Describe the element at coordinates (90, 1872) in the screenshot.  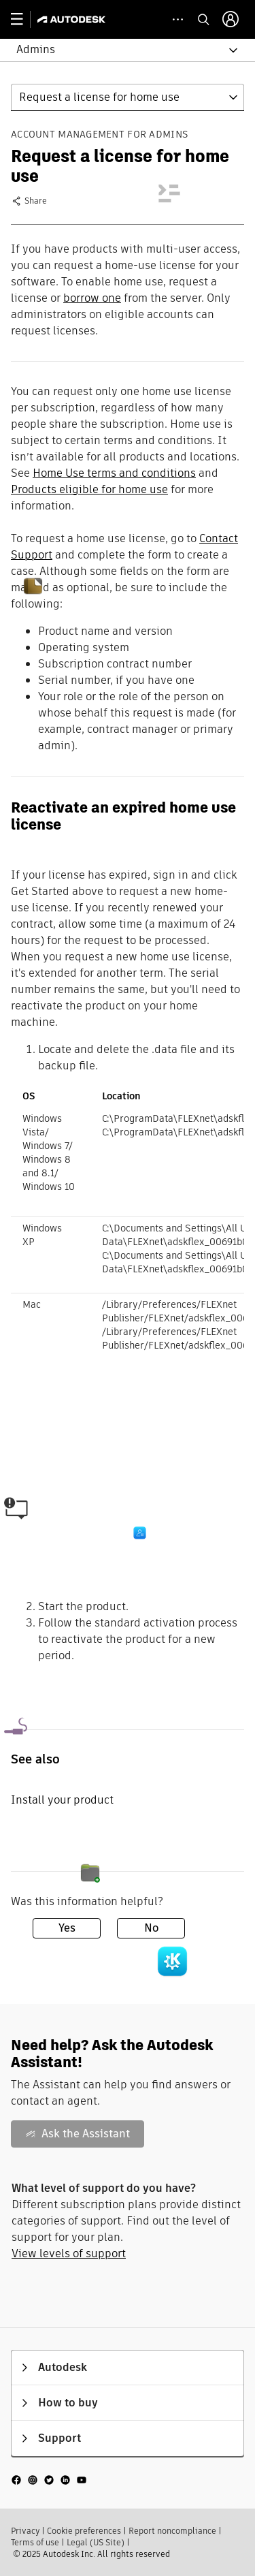
I see `create a new folder` at that location.